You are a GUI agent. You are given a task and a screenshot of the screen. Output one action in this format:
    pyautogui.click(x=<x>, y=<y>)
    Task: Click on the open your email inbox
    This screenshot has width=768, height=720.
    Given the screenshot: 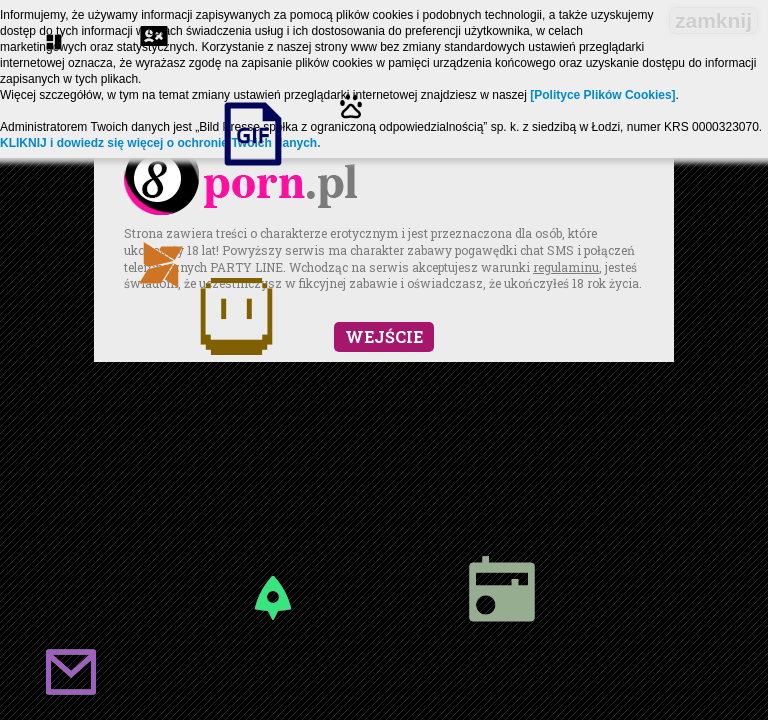 What is the action you would take?
    pyautogui.click(x=71, y=672)
    